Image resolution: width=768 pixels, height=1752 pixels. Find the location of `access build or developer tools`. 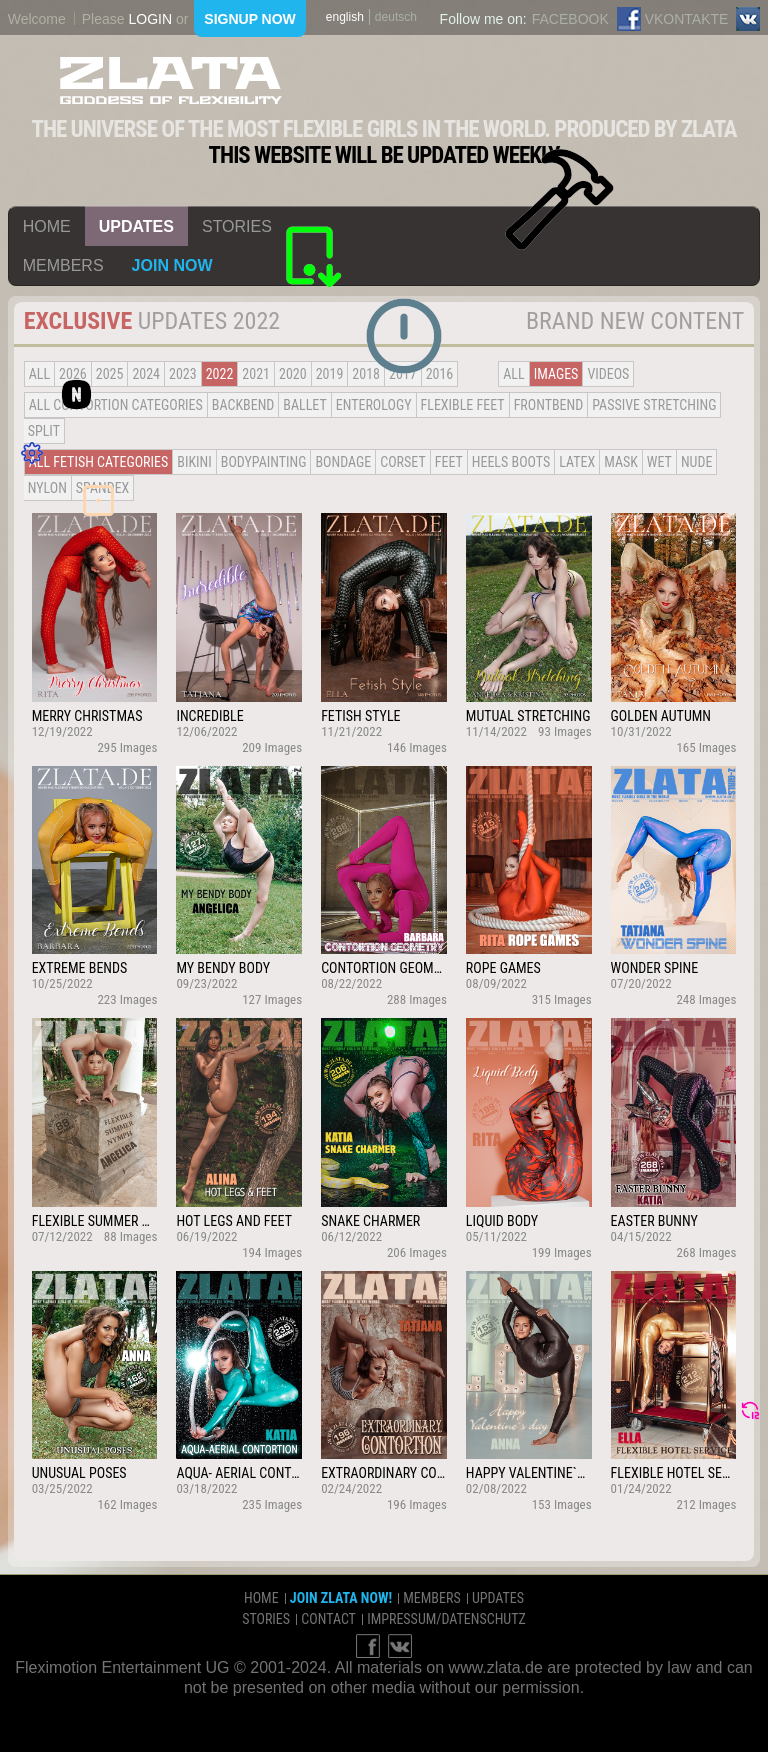

access build or developer tools is located at coordinates (559, 199).